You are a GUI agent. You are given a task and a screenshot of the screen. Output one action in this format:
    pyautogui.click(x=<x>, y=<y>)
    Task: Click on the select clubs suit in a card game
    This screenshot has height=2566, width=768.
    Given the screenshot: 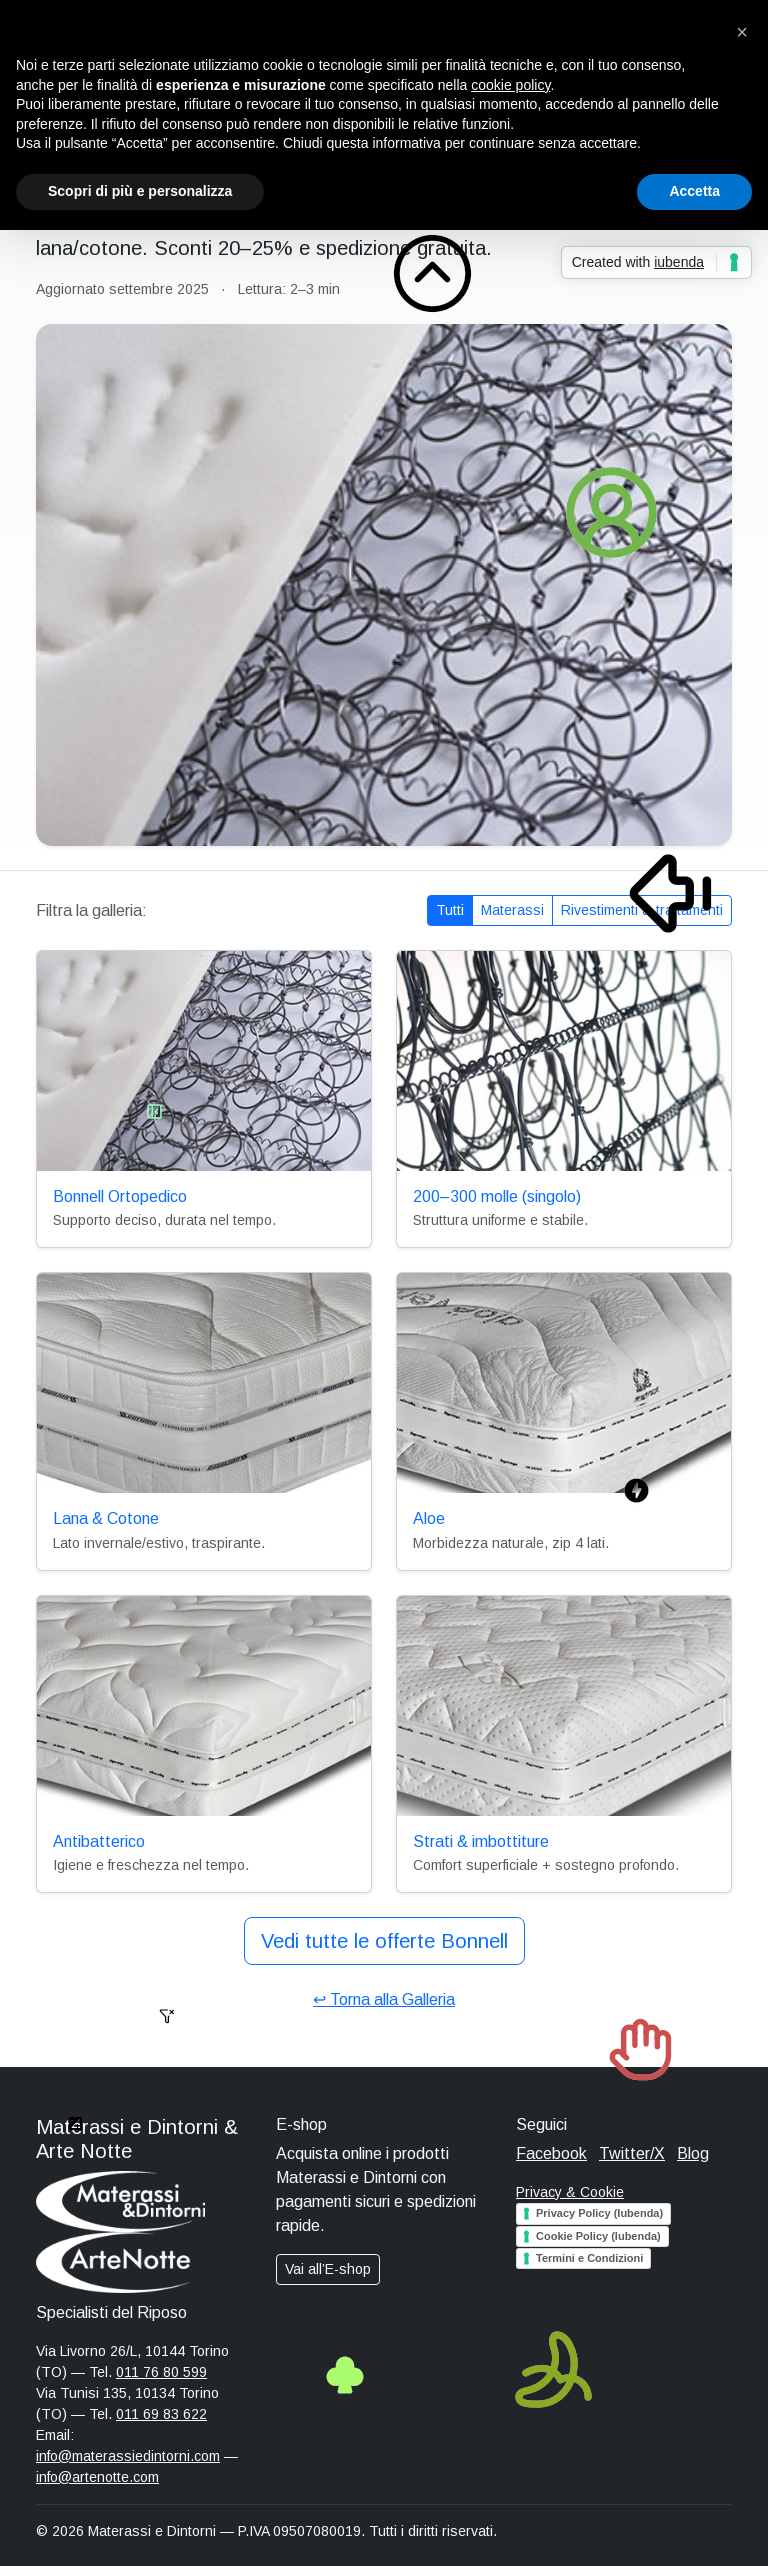 What is the action you would take?
    pyautogui.click(x=345, y=2375)
    